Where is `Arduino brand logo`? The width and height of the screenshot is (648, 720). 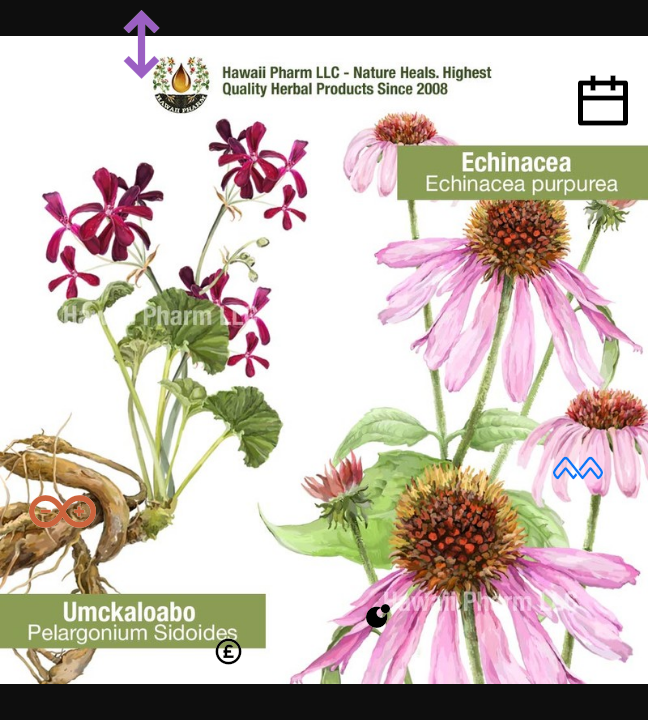 Arduino brand logo is located at coordinates (62, 511).